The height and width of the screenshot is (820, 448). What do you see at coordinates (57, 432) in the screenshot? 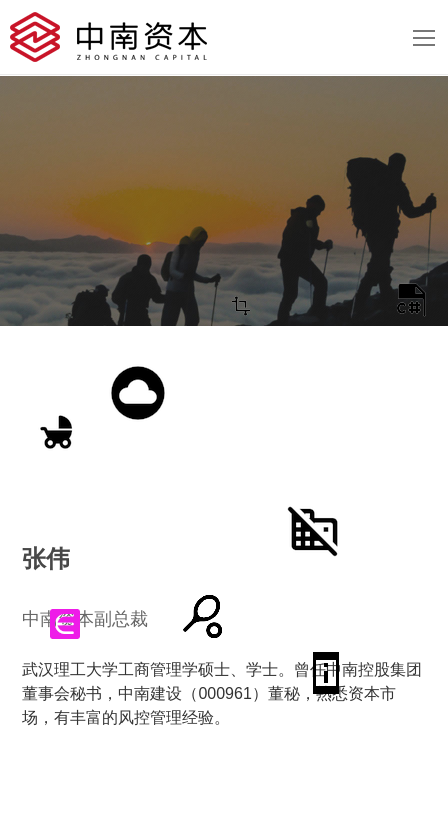
I see `indicates child-friendly or family-friendly location` at bounding box center [57, 432].